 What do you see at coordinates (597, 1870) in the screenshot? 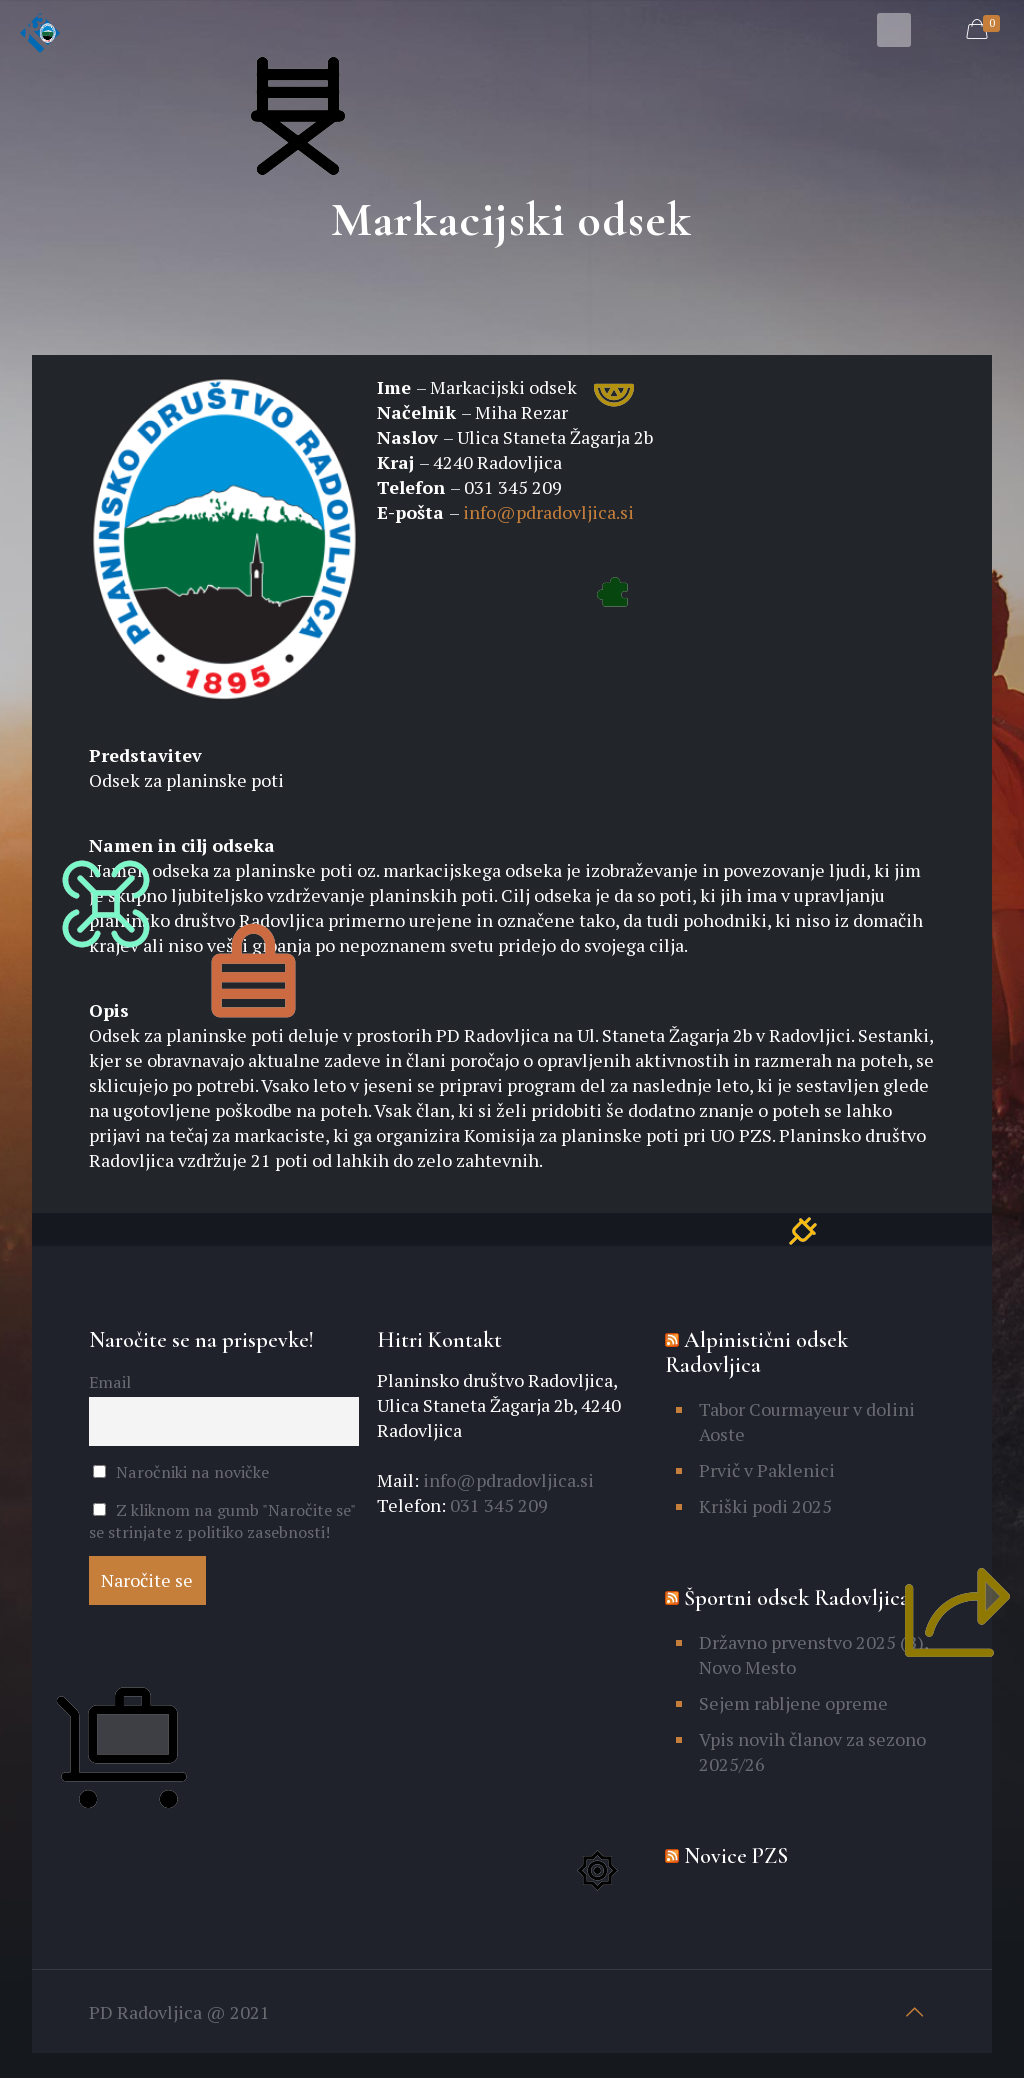
I see `adjust screen brightness` at bounding box center [597, 1870].